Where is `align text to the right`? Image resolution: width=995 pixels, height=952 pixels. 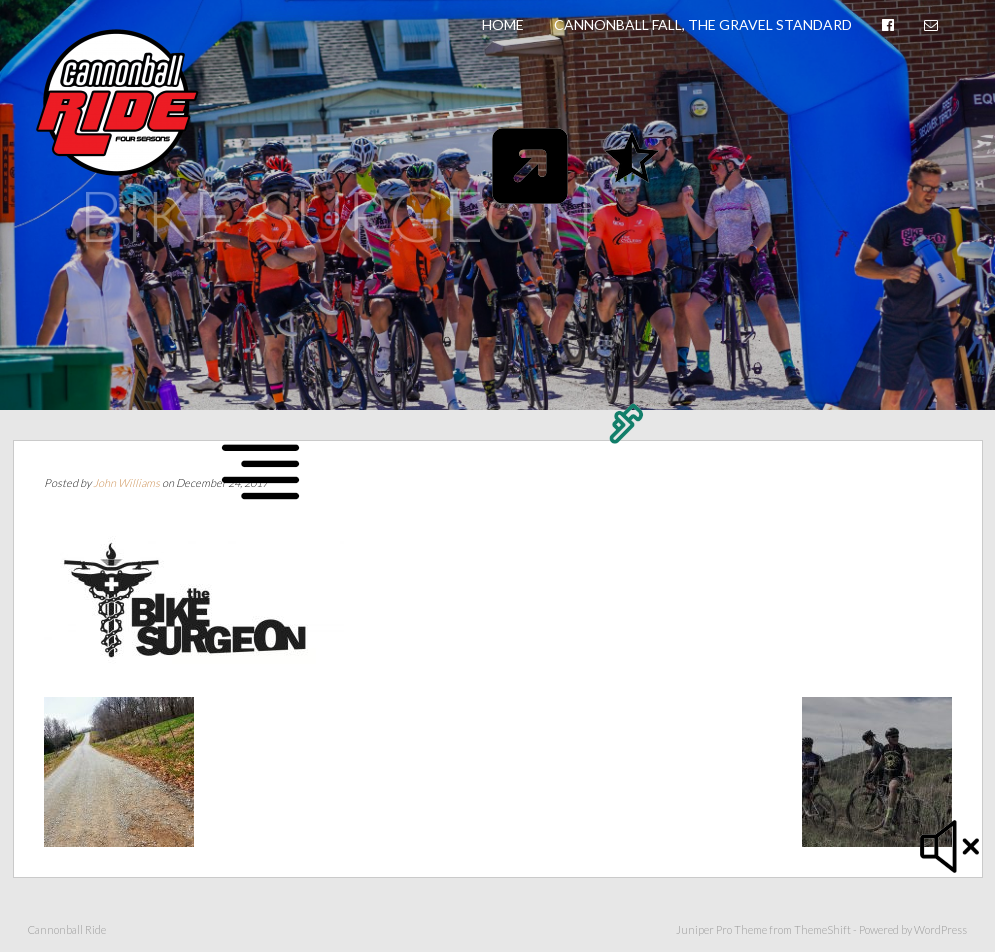 align text to the right is located at coordinates (260, 473).